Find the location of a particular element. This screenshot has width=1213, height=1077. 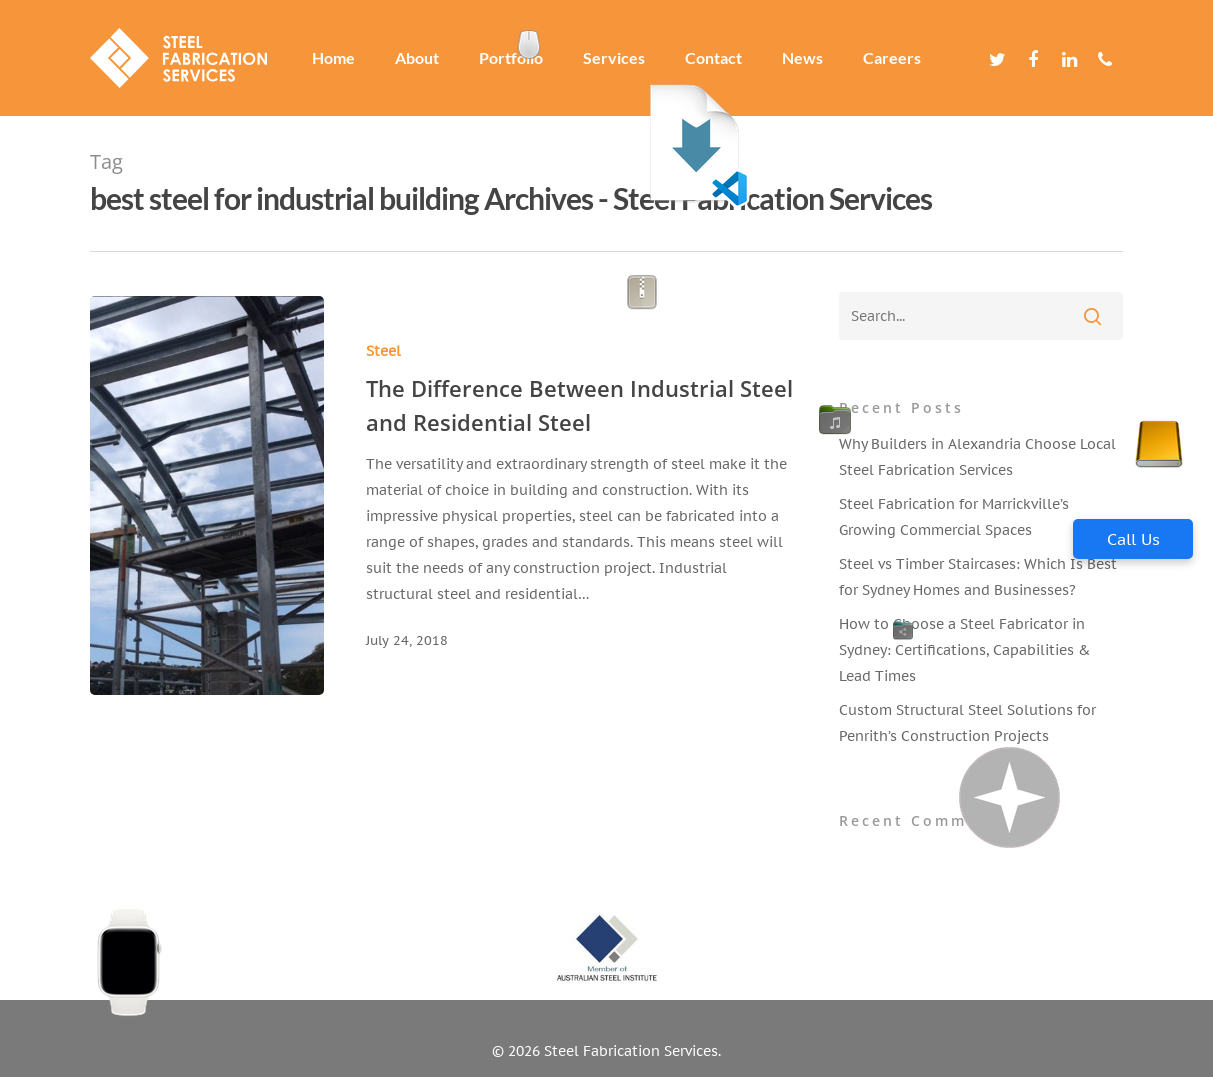

open your music folder is located at coordinates (835, 419).